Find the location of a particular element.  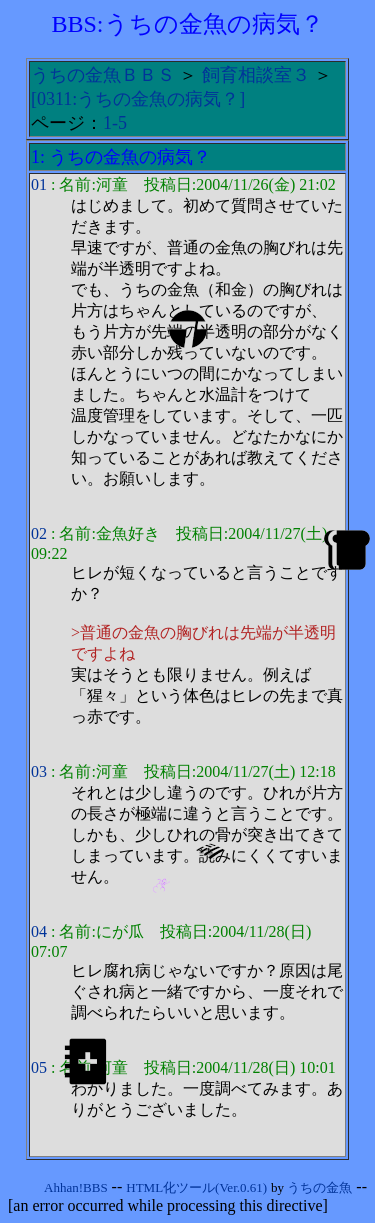

apache cloudstack logo is located at coordinates (161, 885).